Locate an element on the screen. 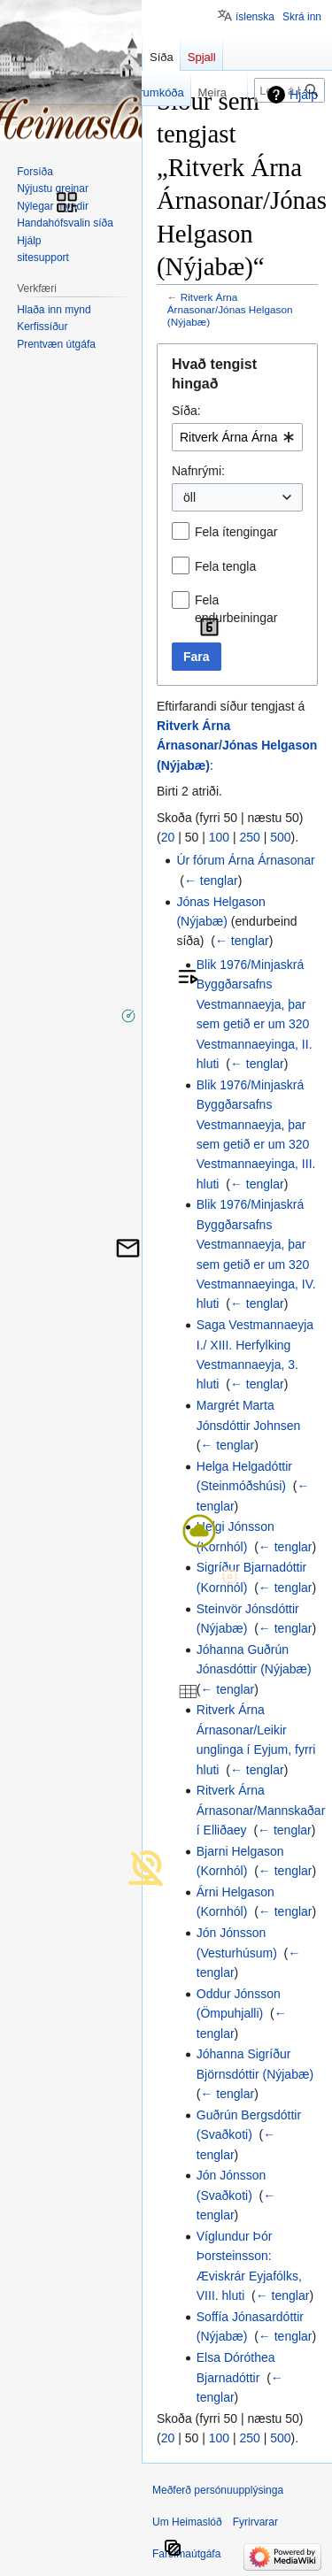 The height and width of the screenshot is (2576, 332). scan or generate a qr code is located at coordinates (66, 202).